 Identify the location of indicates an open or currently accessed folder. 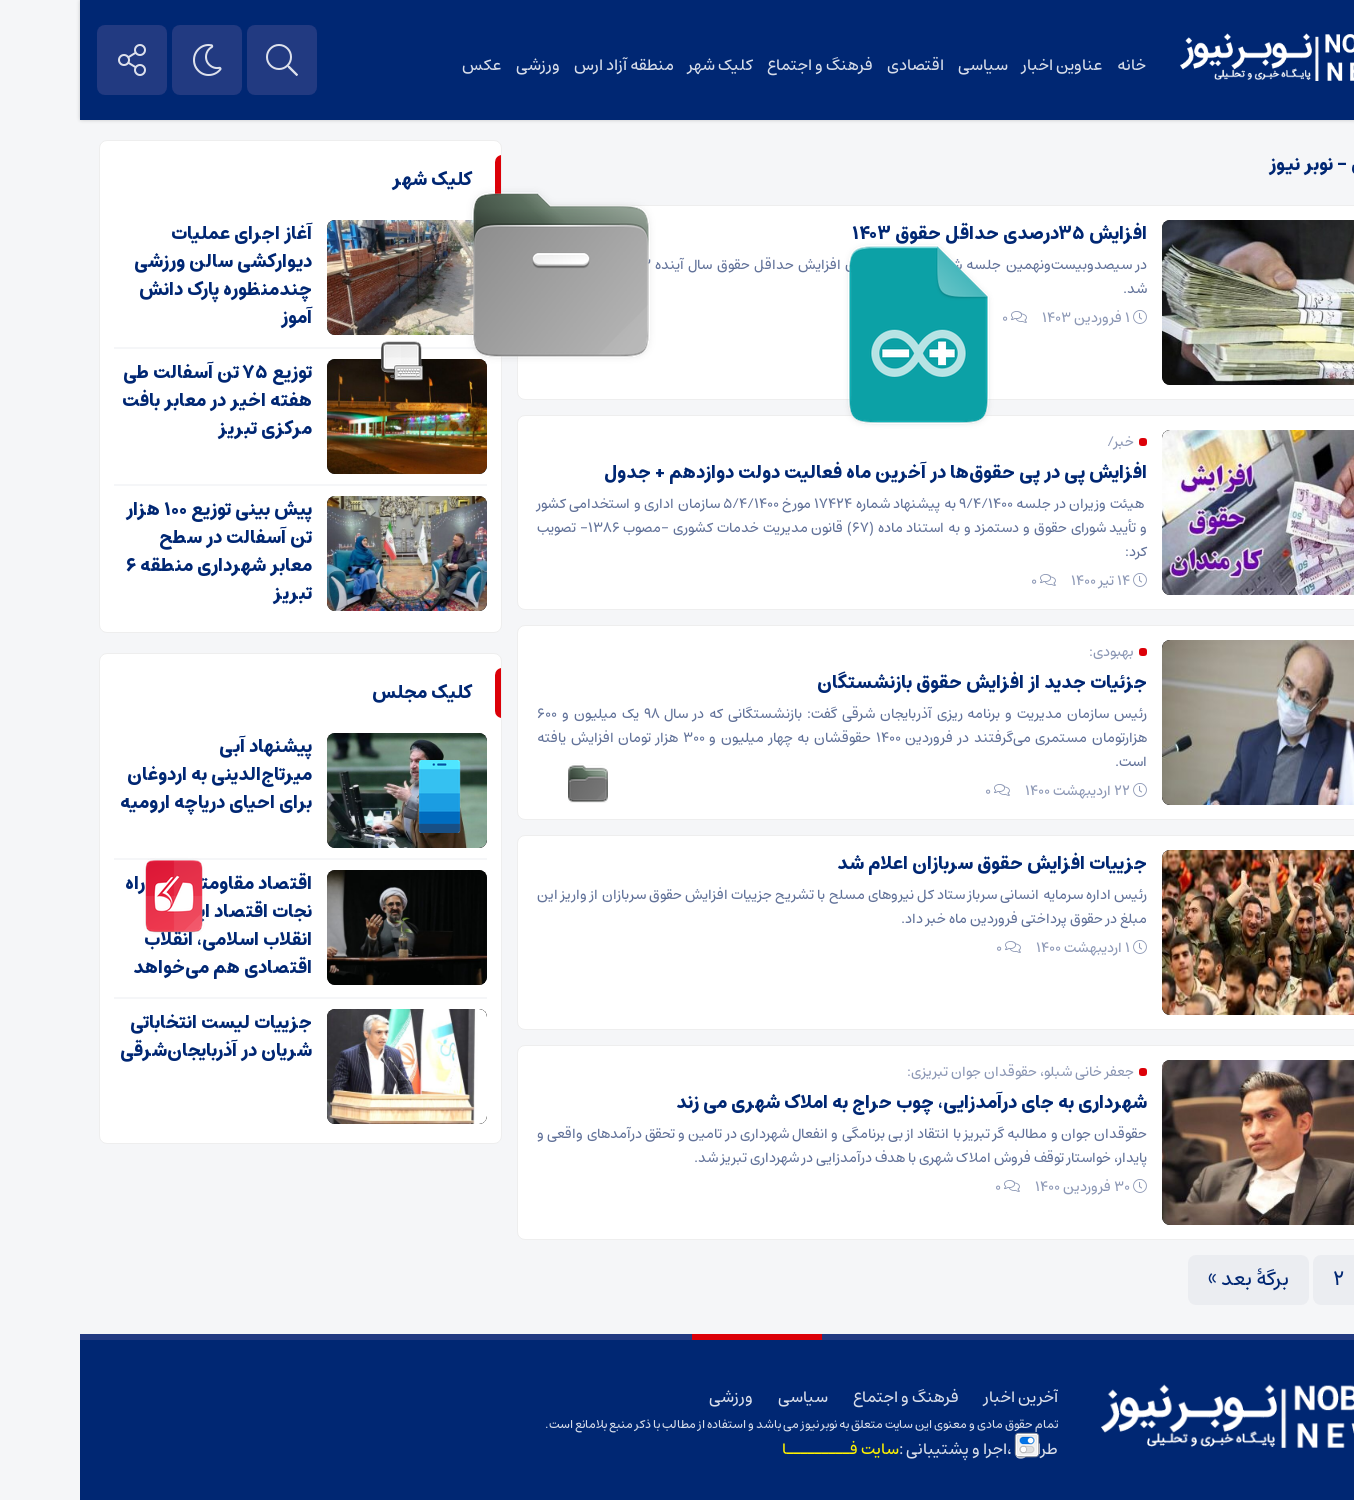
(588, 783).